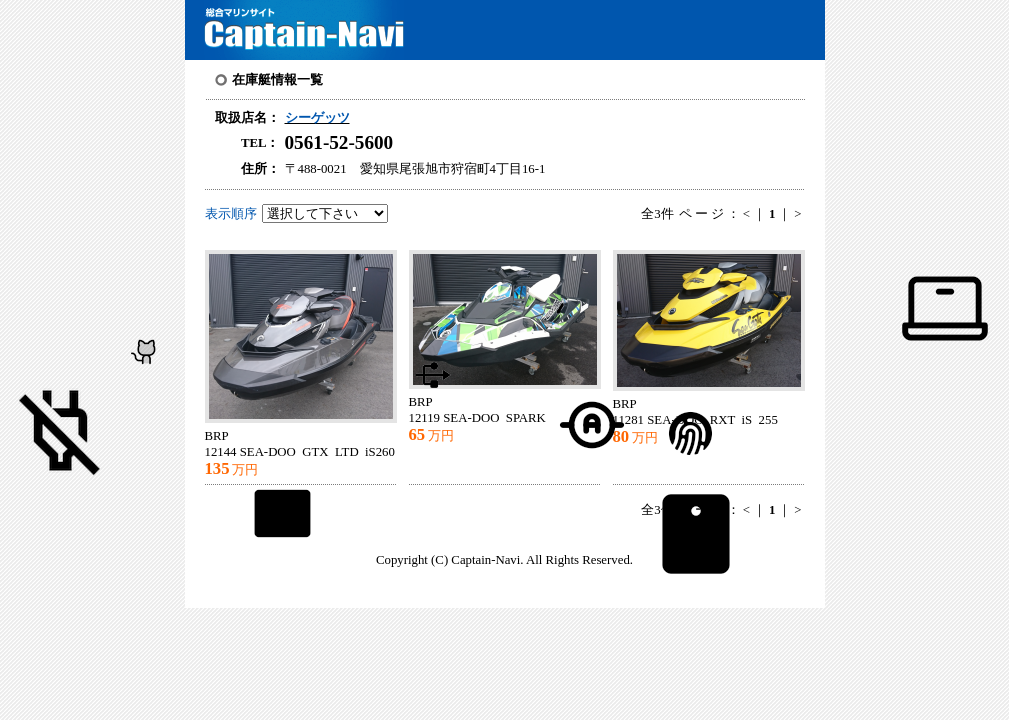 Image resolution: width=1009 pixels, height=720 pixels. What do you see at coordinates (592, 425) in the screenshot?
I see `ammeter symbol for circuit diagrams` at bounding box center [592, 425].